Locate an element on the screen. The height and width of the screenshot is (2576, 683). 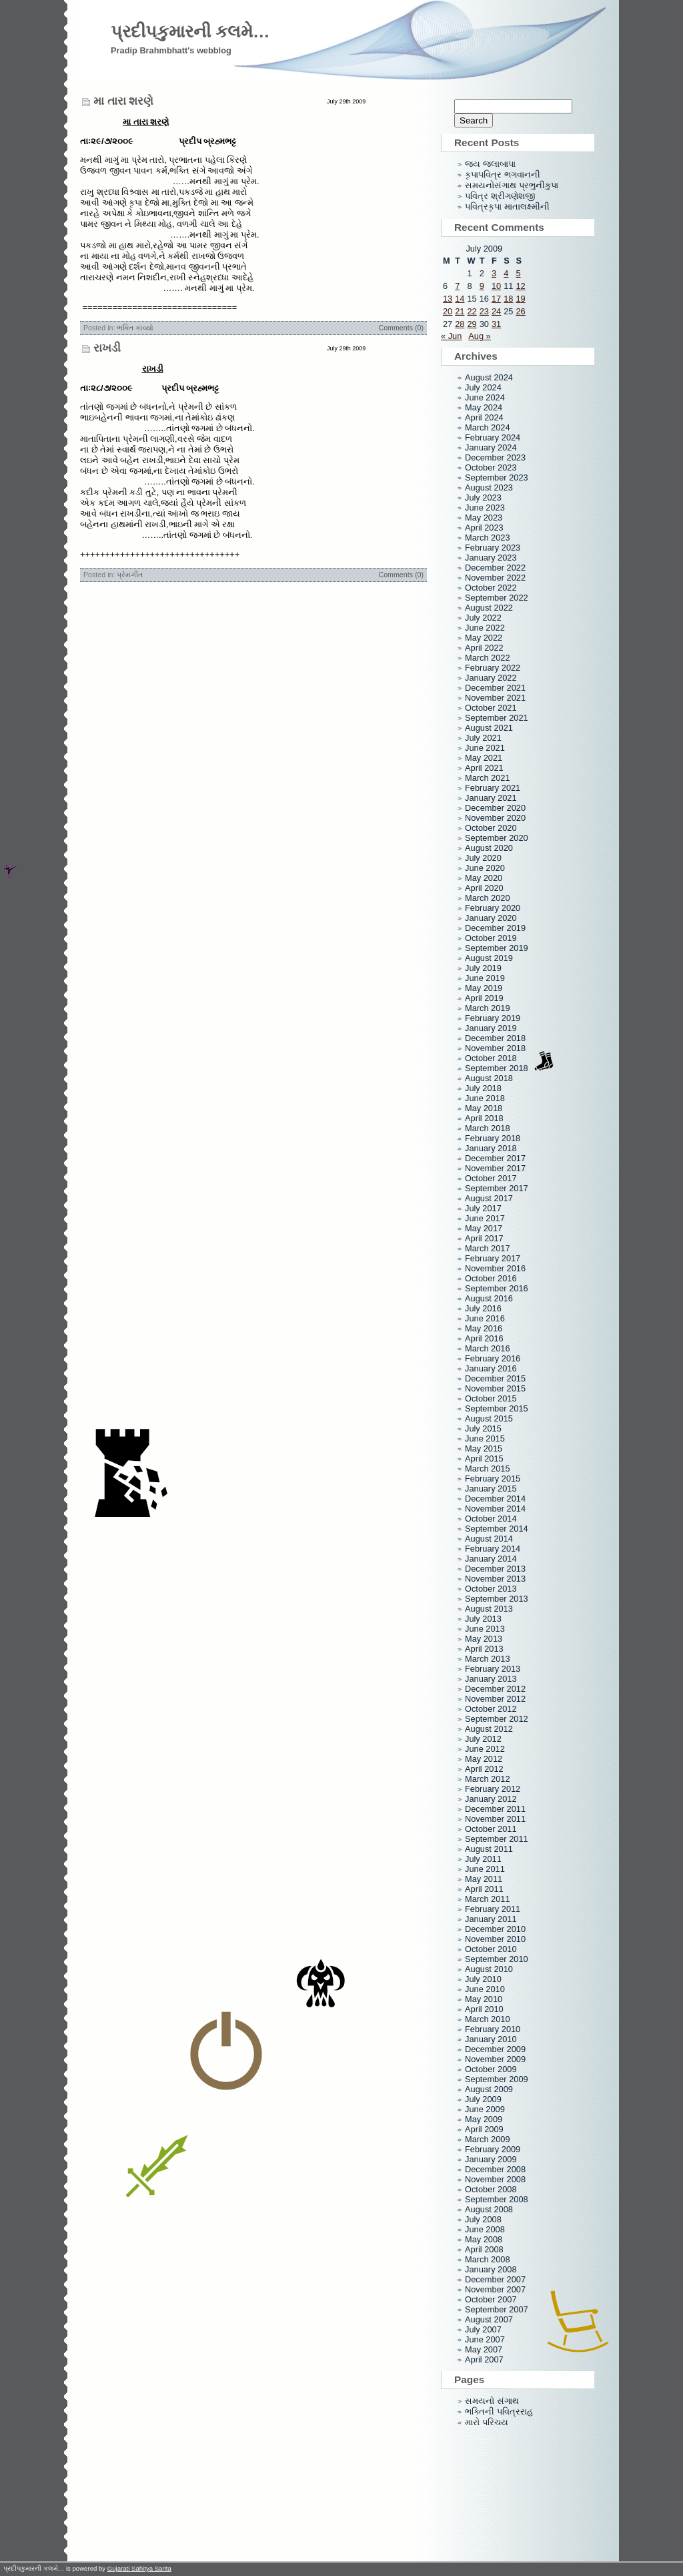
browse socks or hosiery products is located at coordinates (544, 1060).